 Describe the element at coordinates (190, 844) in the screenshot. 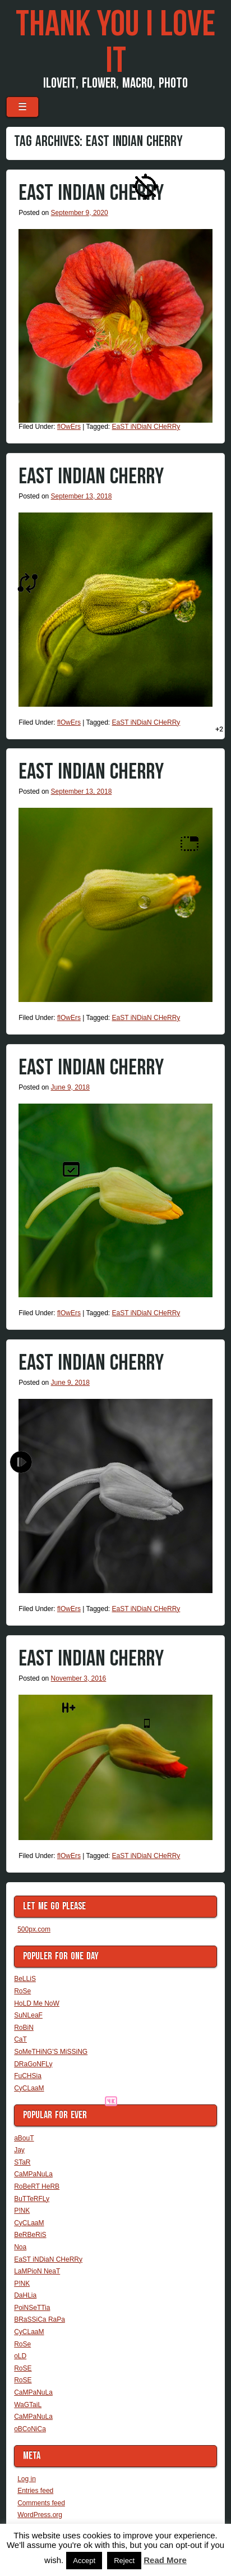

I see `an inactive or unselected browser tab` at that location.